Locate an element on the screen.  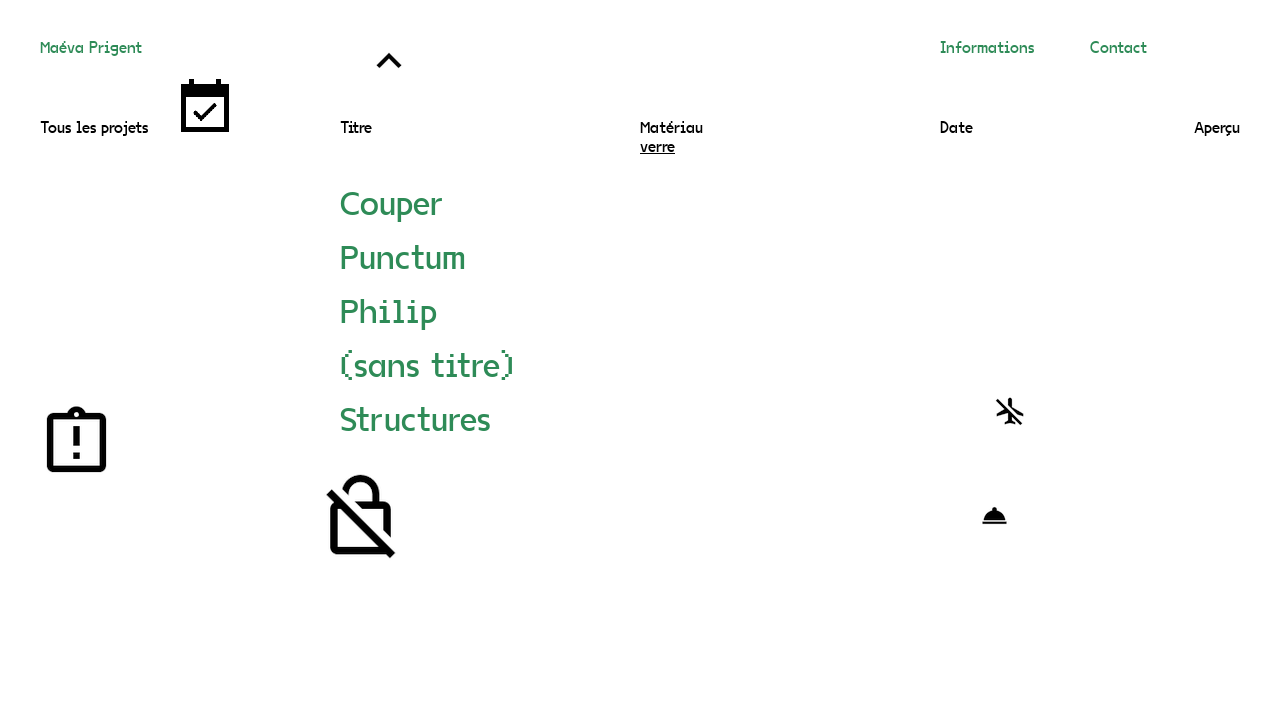
request room service is located at coordinates (994, 515).